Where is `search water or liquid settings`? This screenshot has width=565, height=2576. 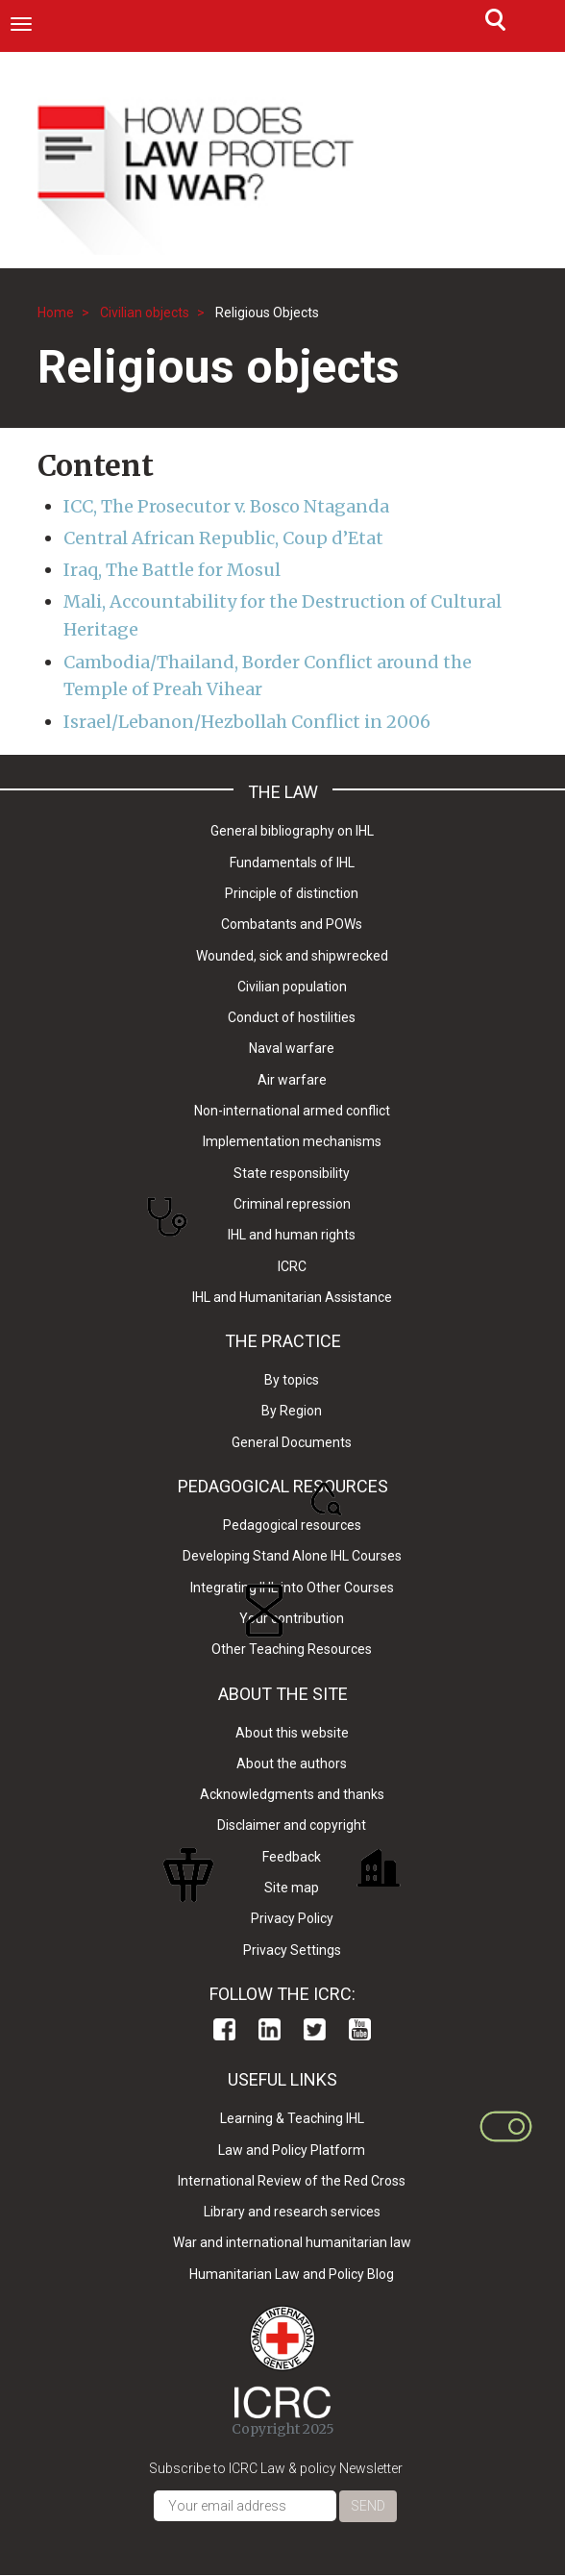
search water or liquid settings is located at coordinates (324, 1498).